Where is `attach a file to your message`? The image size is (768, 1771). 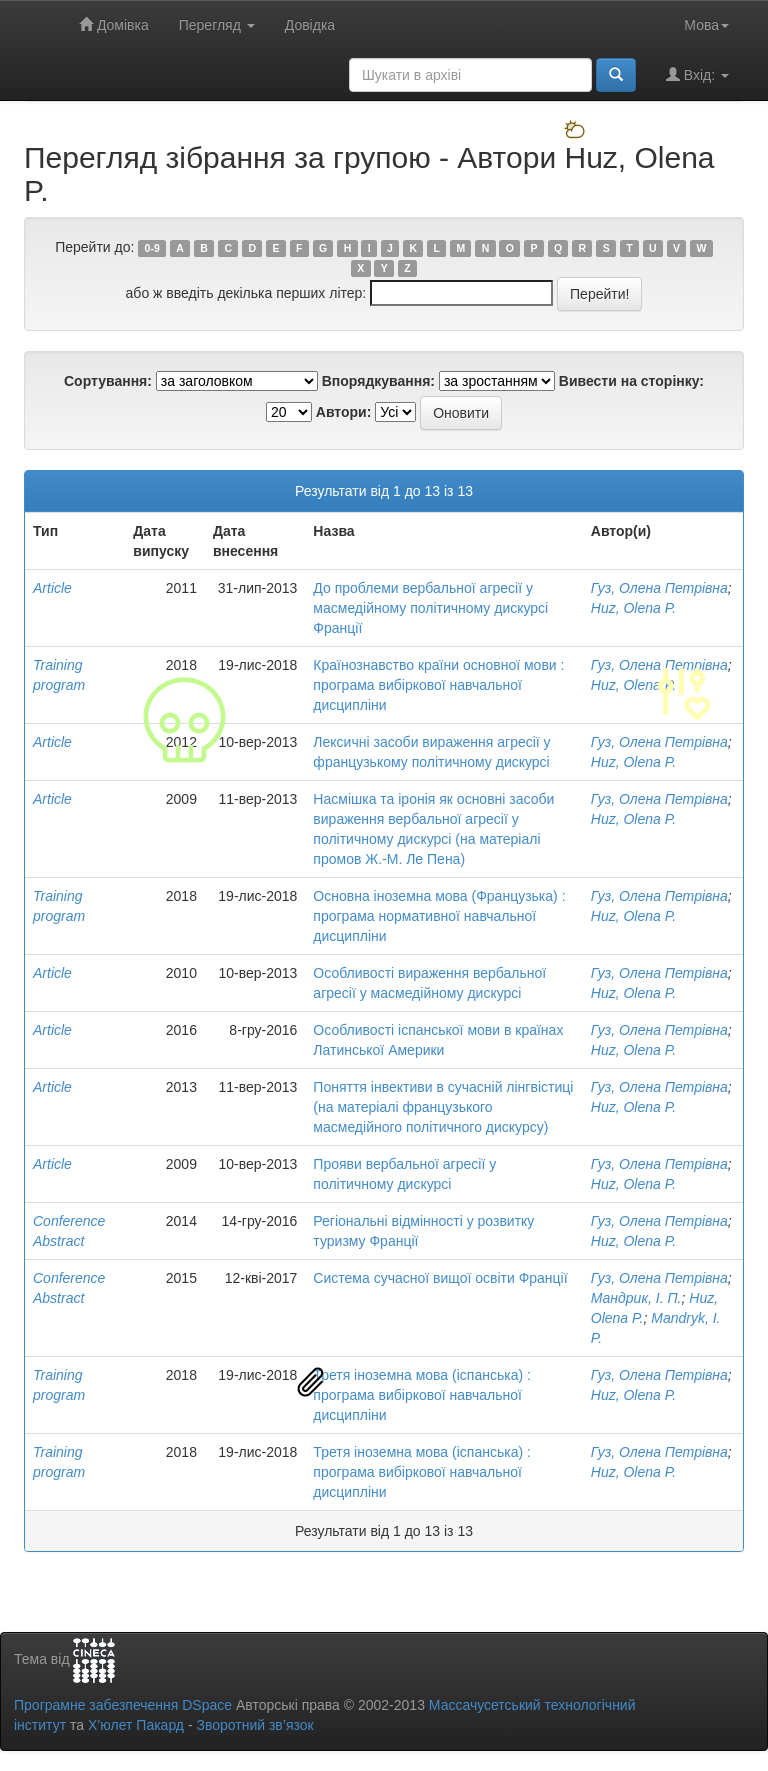 attach a file to your message is located at coordinates (311, 1382).